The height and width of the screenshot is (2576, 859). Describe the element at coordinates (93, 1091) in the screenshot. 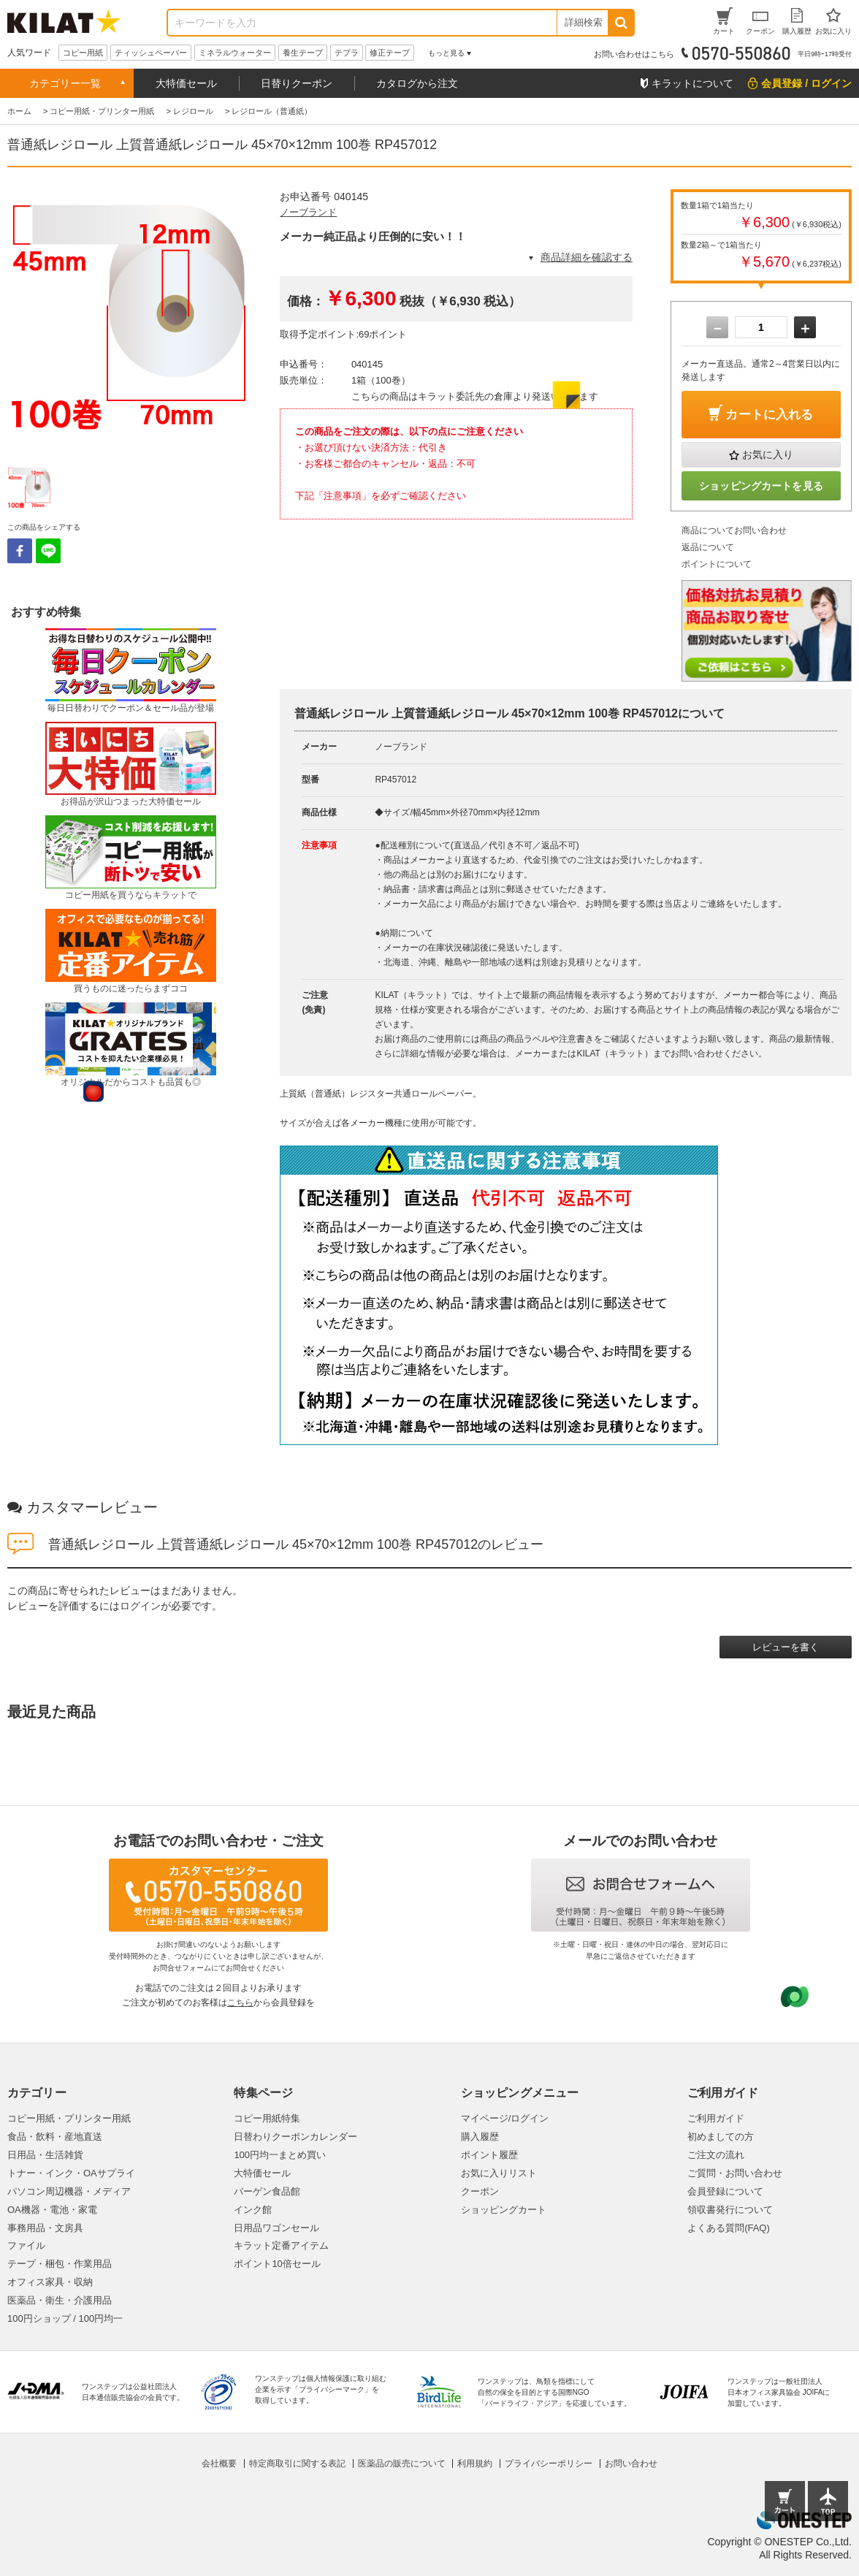

I see `open the tapple app` at that location.